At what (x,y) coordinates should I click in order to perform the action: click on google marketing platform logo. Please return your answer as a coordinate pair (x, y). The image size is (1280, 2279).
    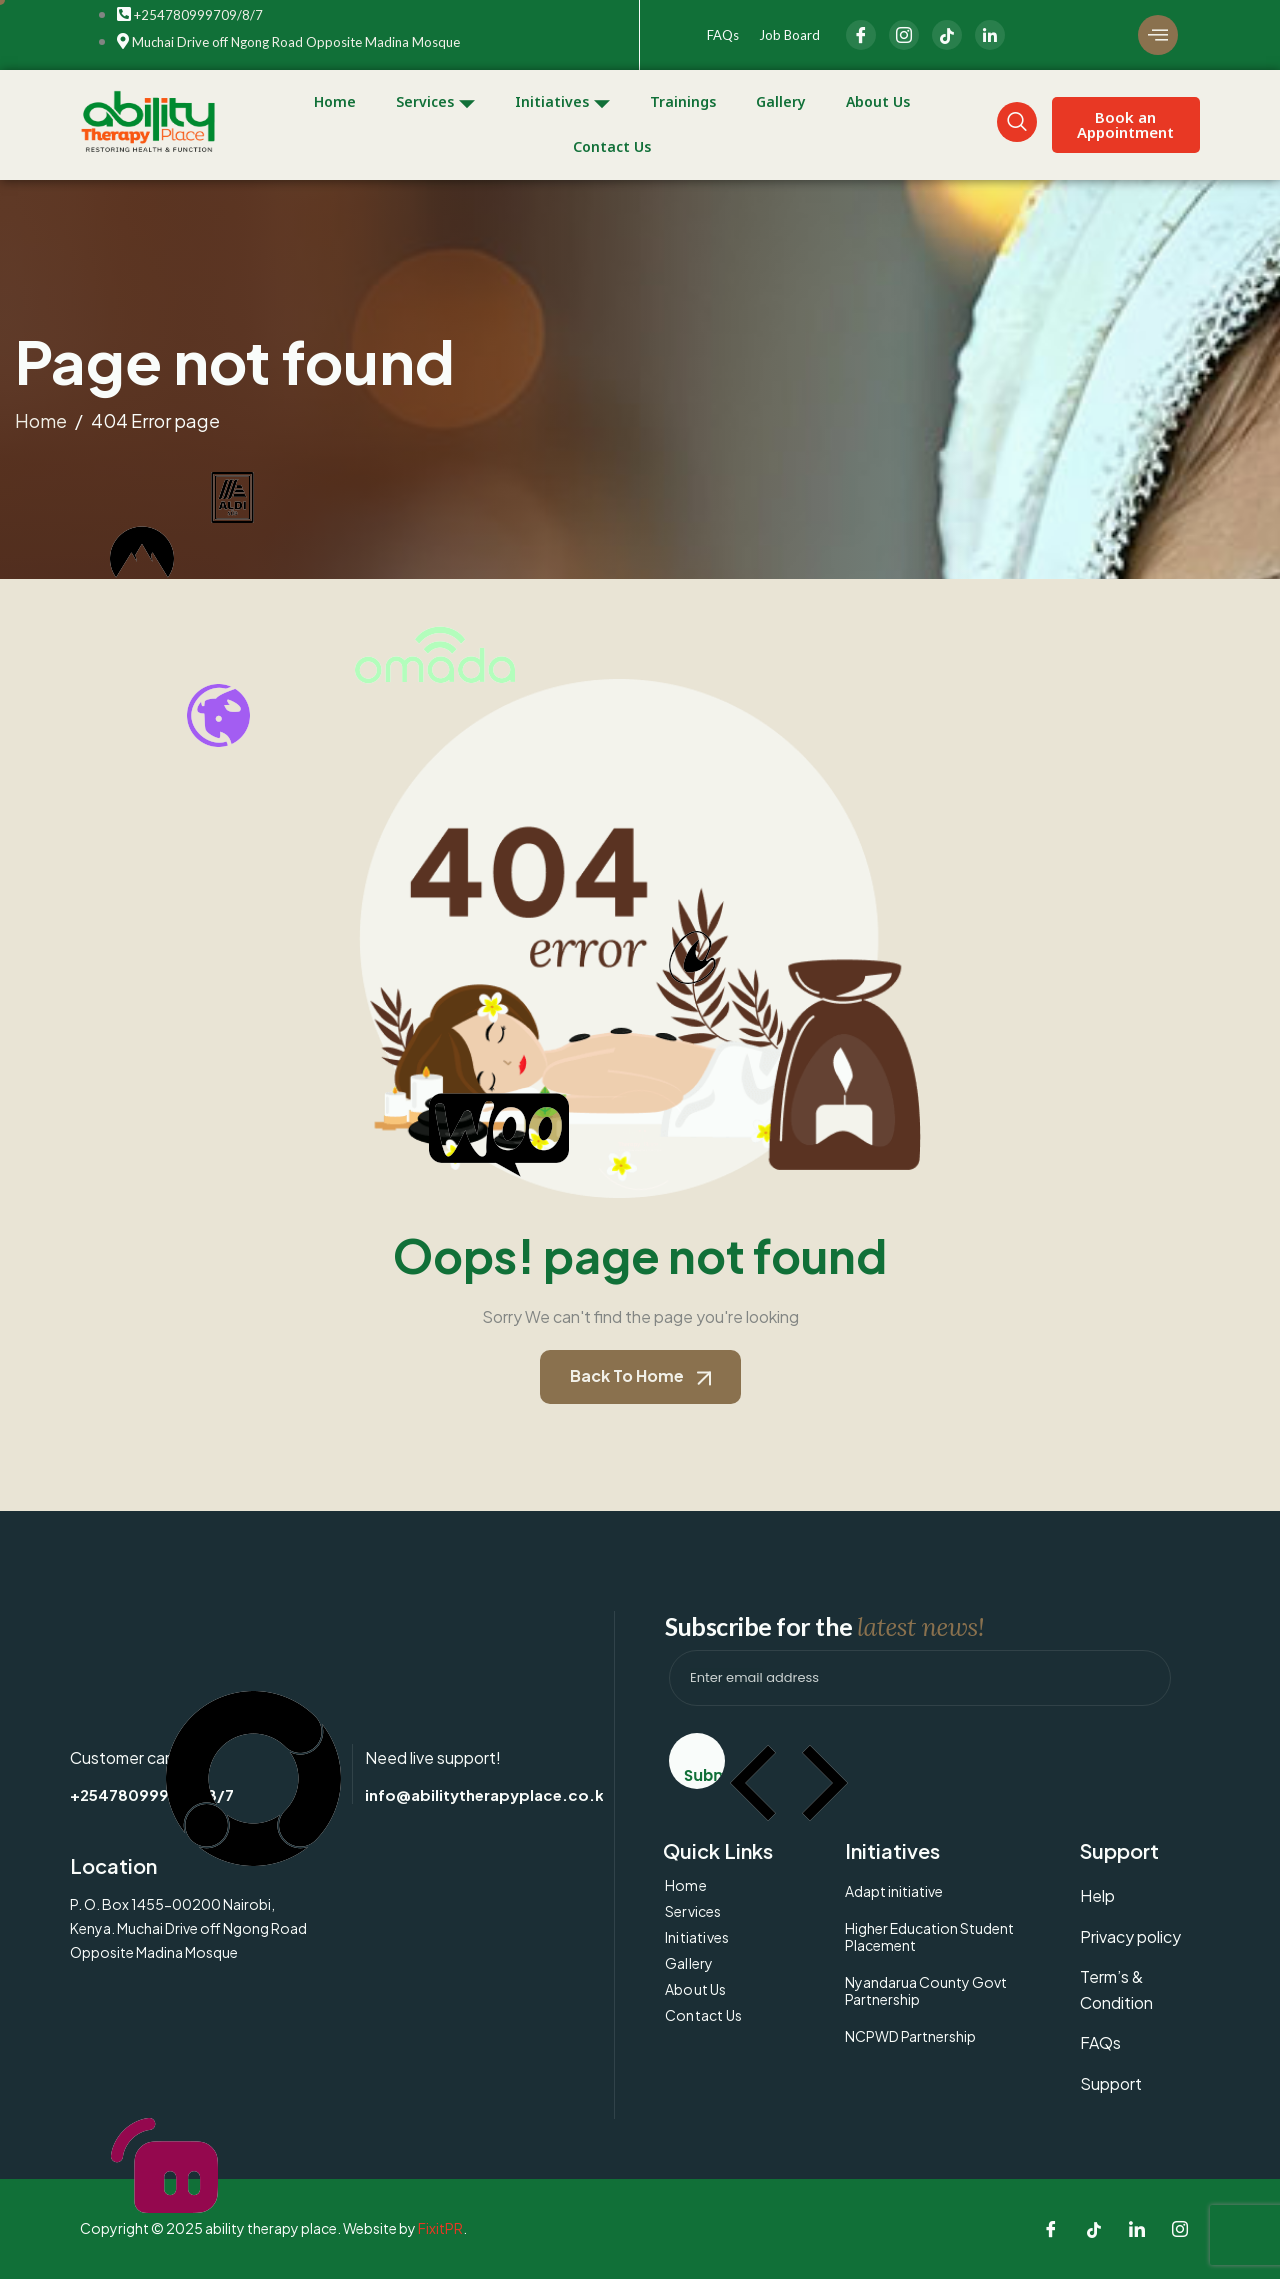
    Looking at the image, I should click on (253, 1778).